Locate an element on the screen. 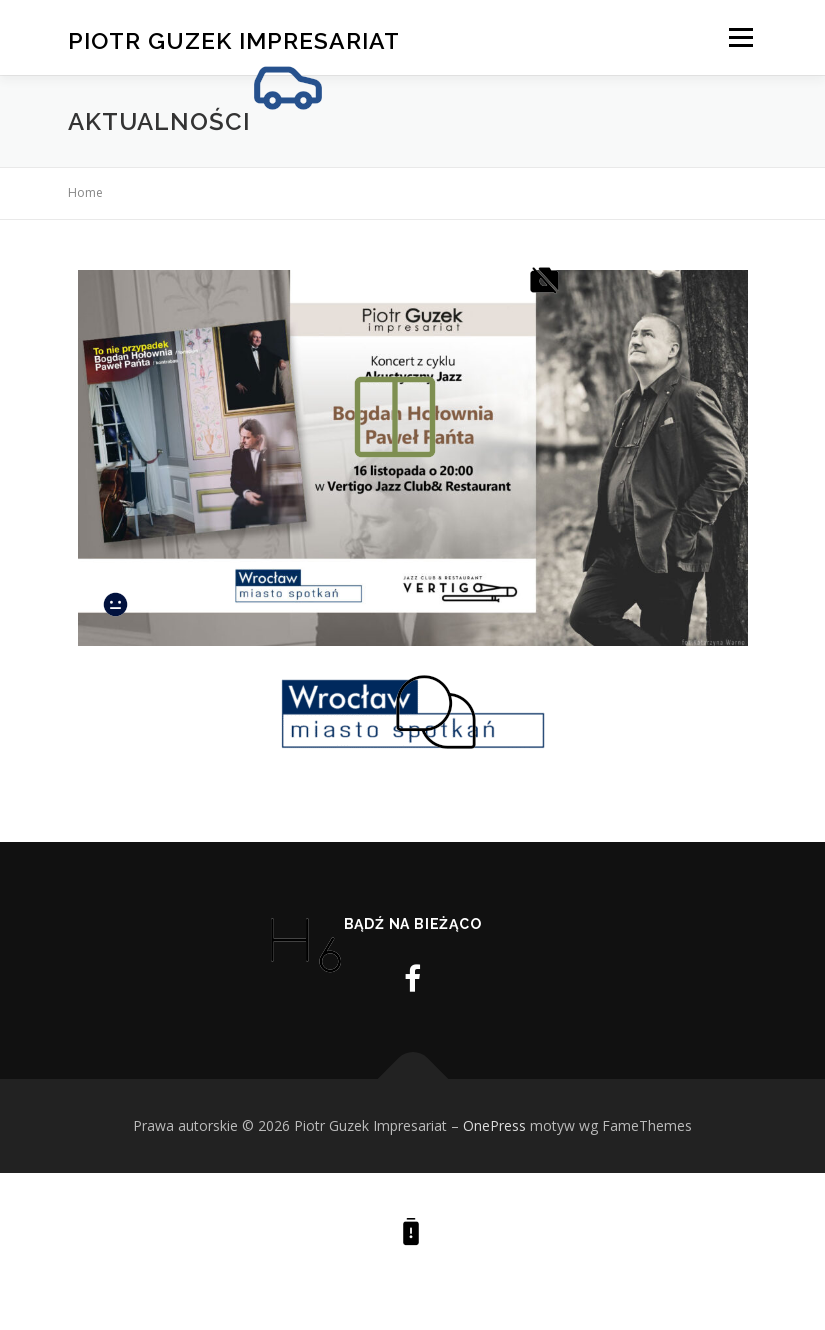  open chat or messaging is located at coordinates (436, 712).